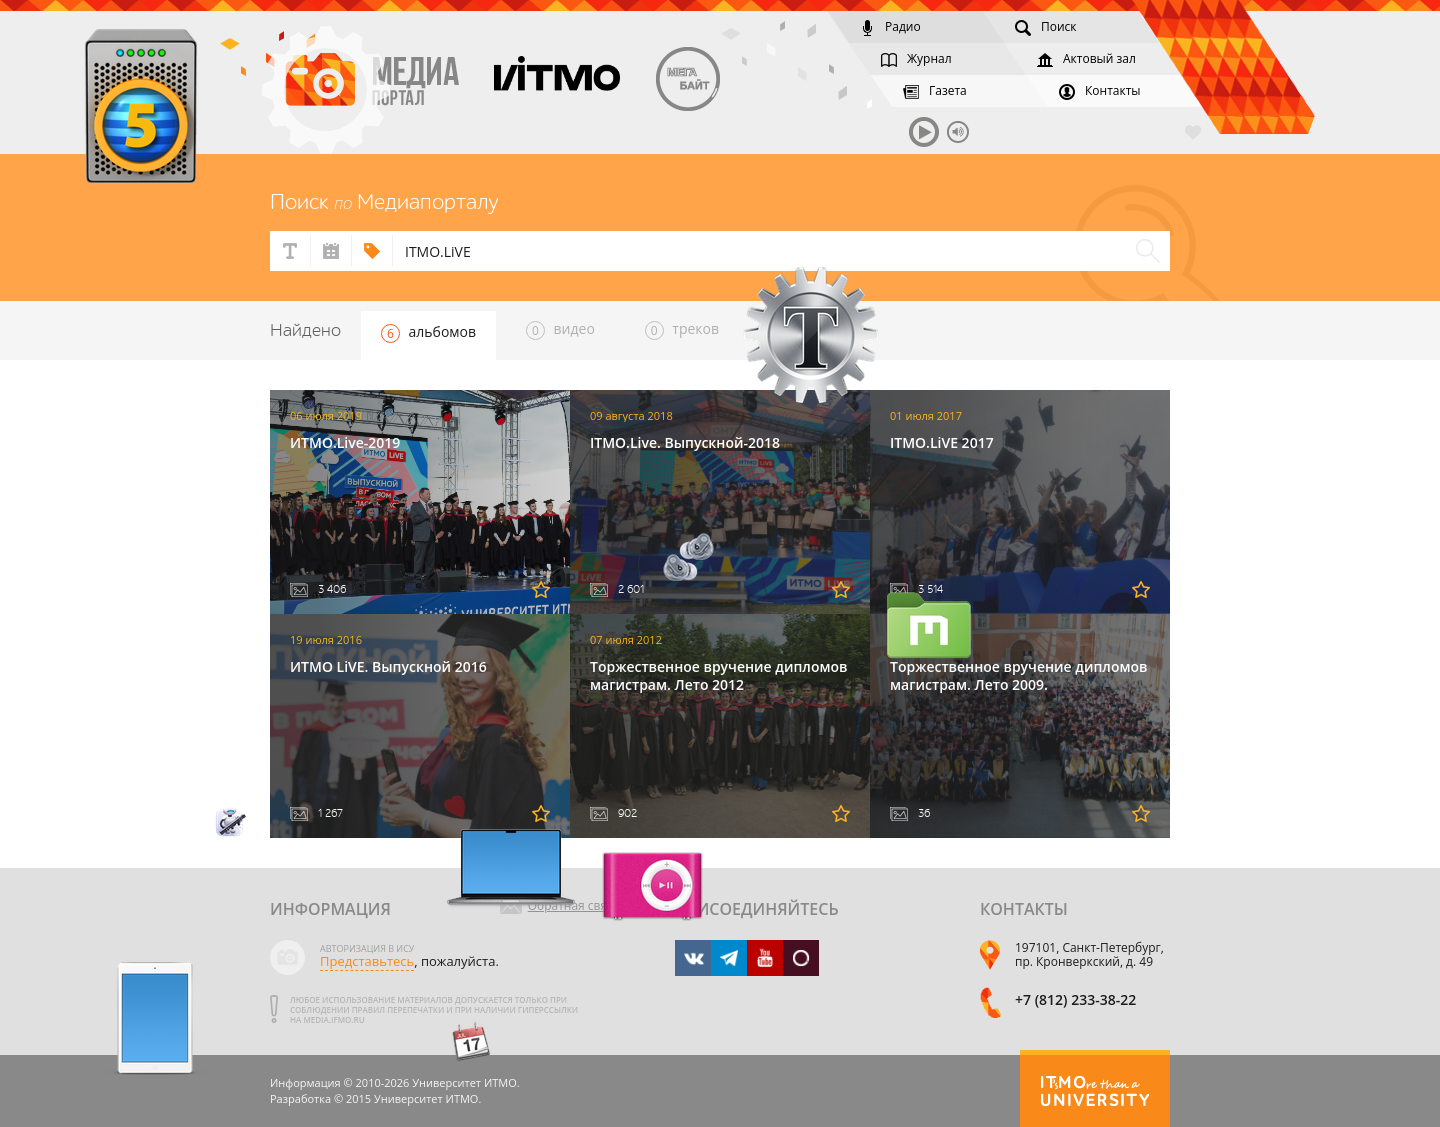 This screenshot has width=1440, height=1127. Describe the element at coordinates (471, 1042) in the screenshot. I see `access calendar preferences or settings` at that location.